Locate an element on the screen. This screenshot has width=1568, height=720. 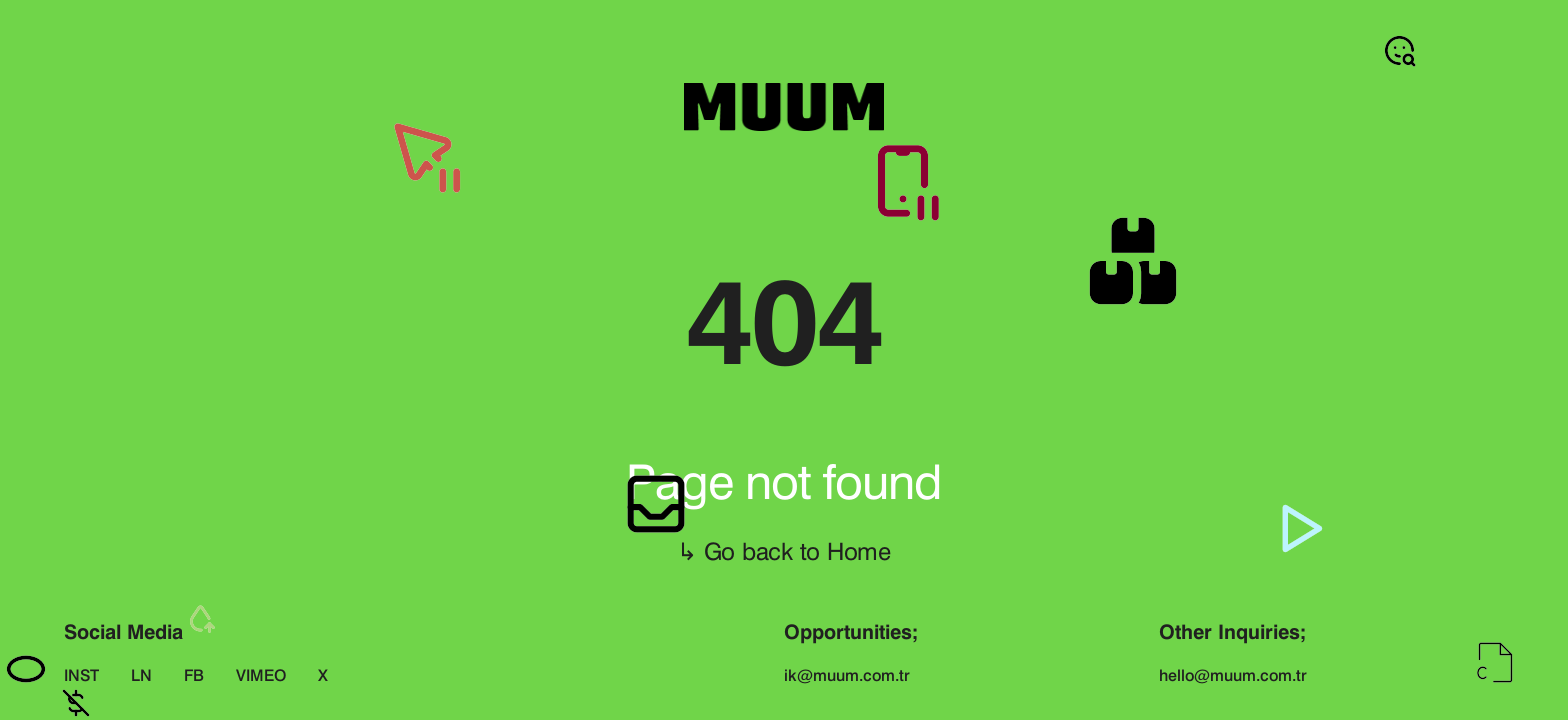
indicates a vertical oval or ellipse shape tool is located at coordinates (26, 669).